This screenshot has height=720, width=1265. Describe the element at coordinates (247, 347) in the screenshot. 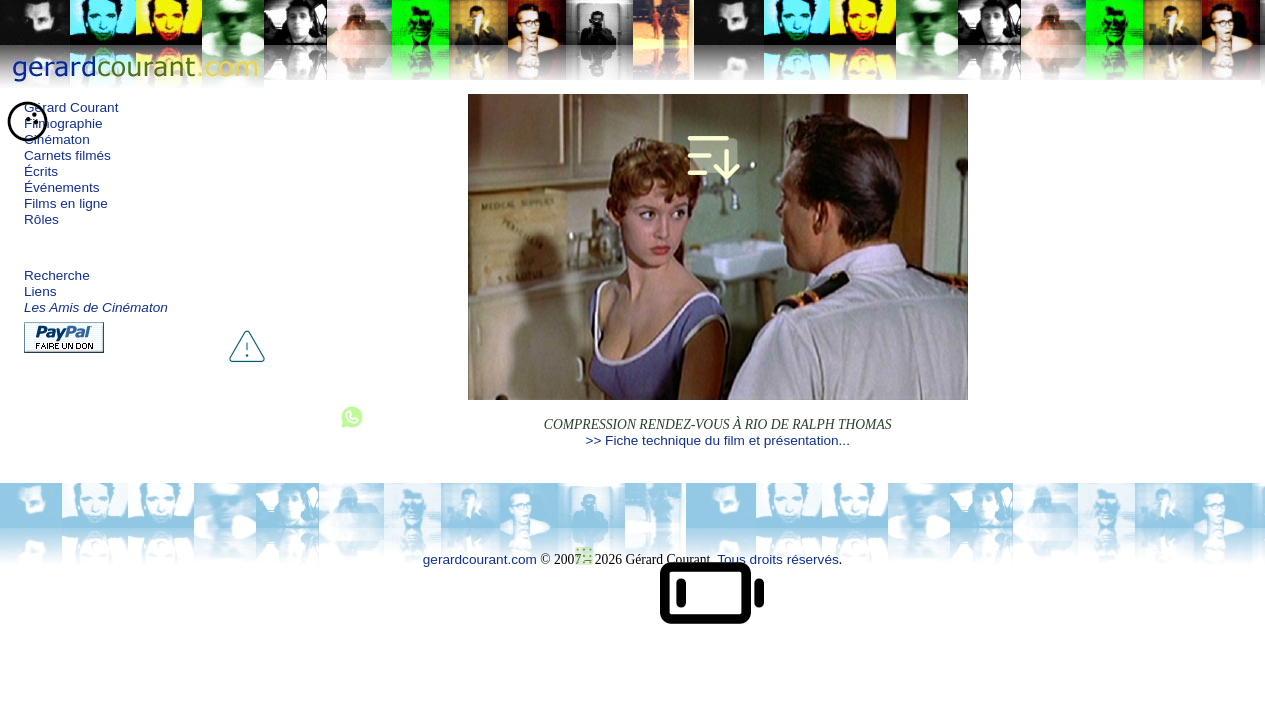

I see `indicates a warning or caution state` at that location.